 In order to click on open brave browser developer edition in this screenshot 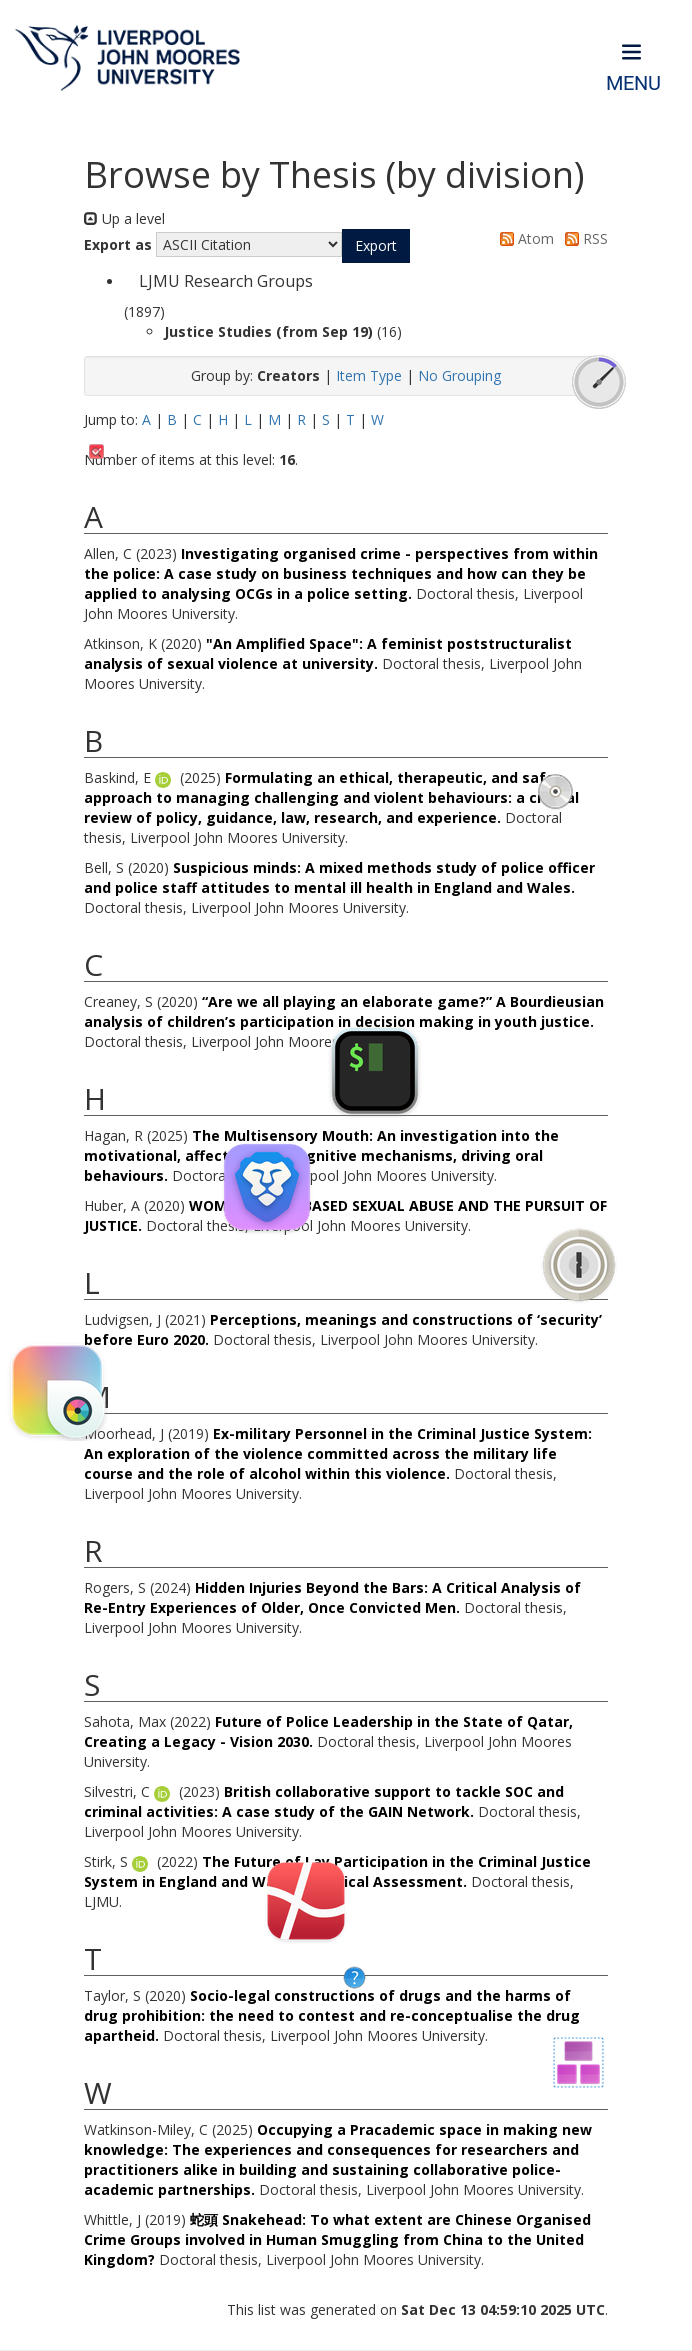, I will do `click(267, 1187)`.